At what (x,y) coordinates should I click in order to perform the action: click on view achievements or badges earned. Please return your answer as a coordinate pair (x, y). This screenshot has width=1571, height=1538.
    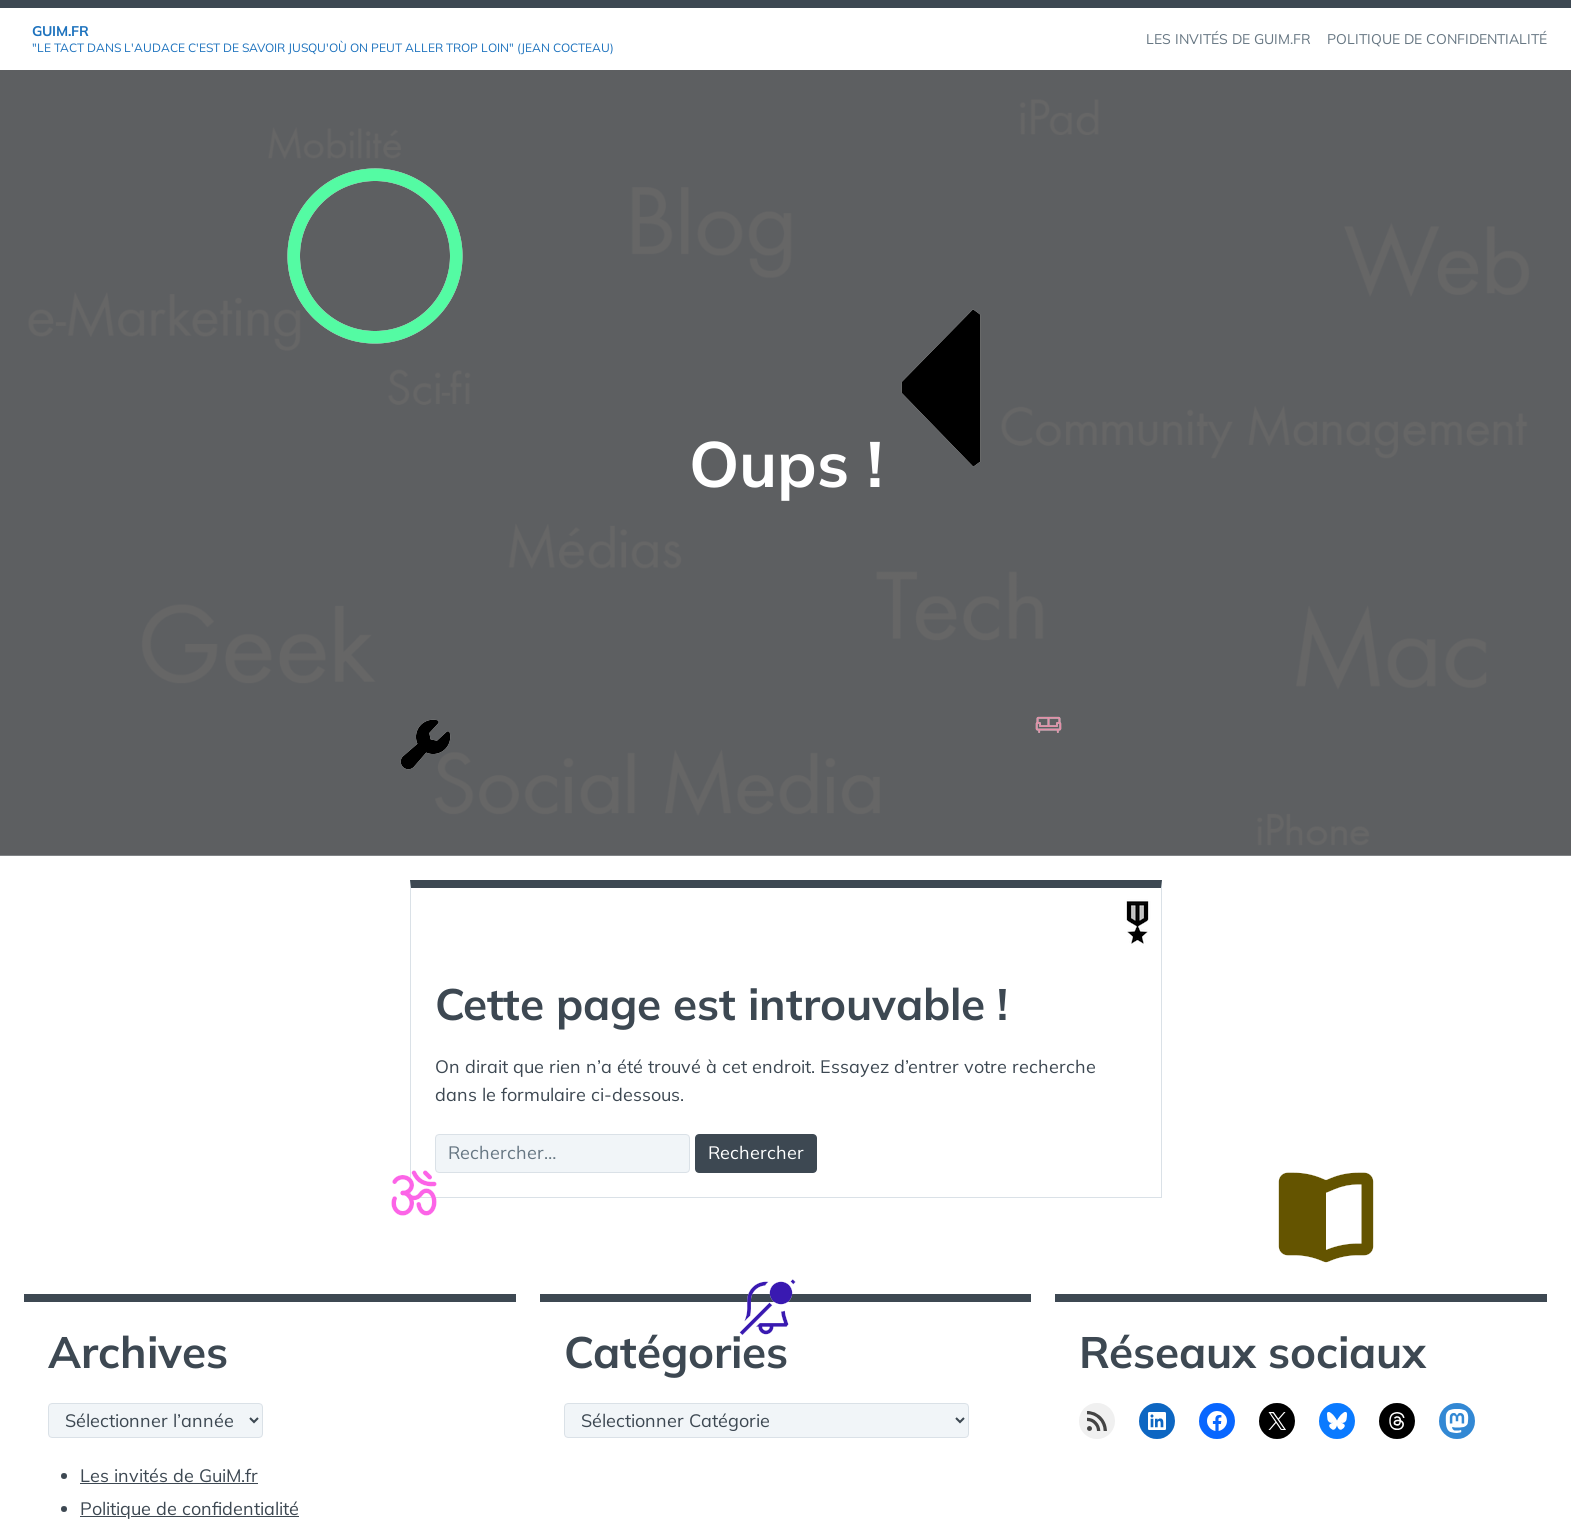
    Looking at the image, I should click on (1137, 922).